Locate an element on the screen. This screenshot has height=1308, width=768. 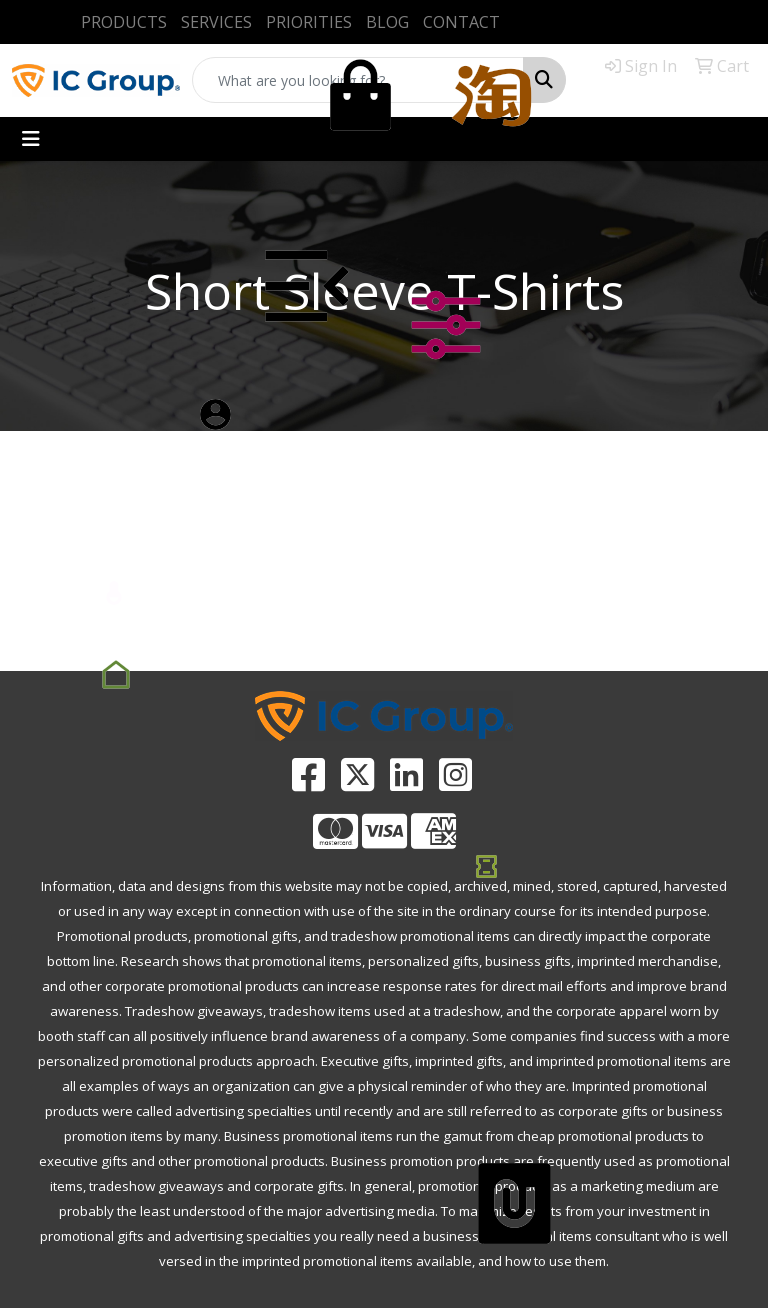
access your account or profile settings is located at coordinates (215, 414).